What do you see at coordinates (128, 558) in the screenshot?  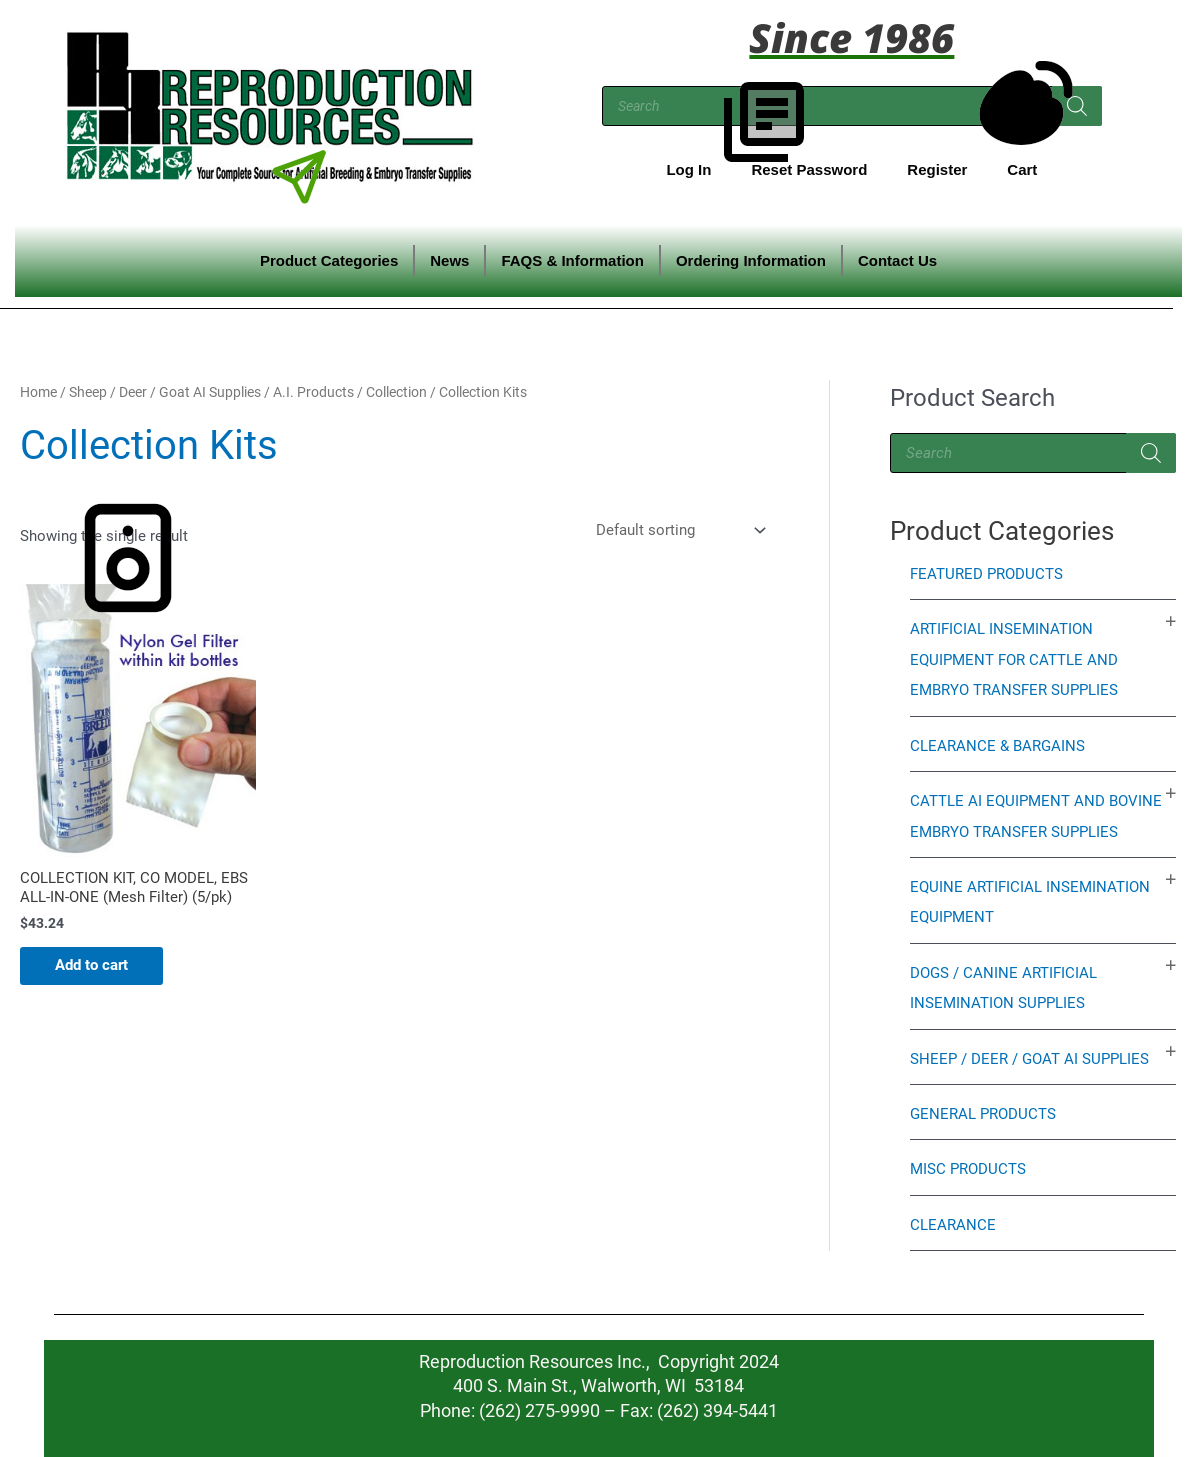 I see `adjust speaker or audio output settings` at bounding box center [128, 558].